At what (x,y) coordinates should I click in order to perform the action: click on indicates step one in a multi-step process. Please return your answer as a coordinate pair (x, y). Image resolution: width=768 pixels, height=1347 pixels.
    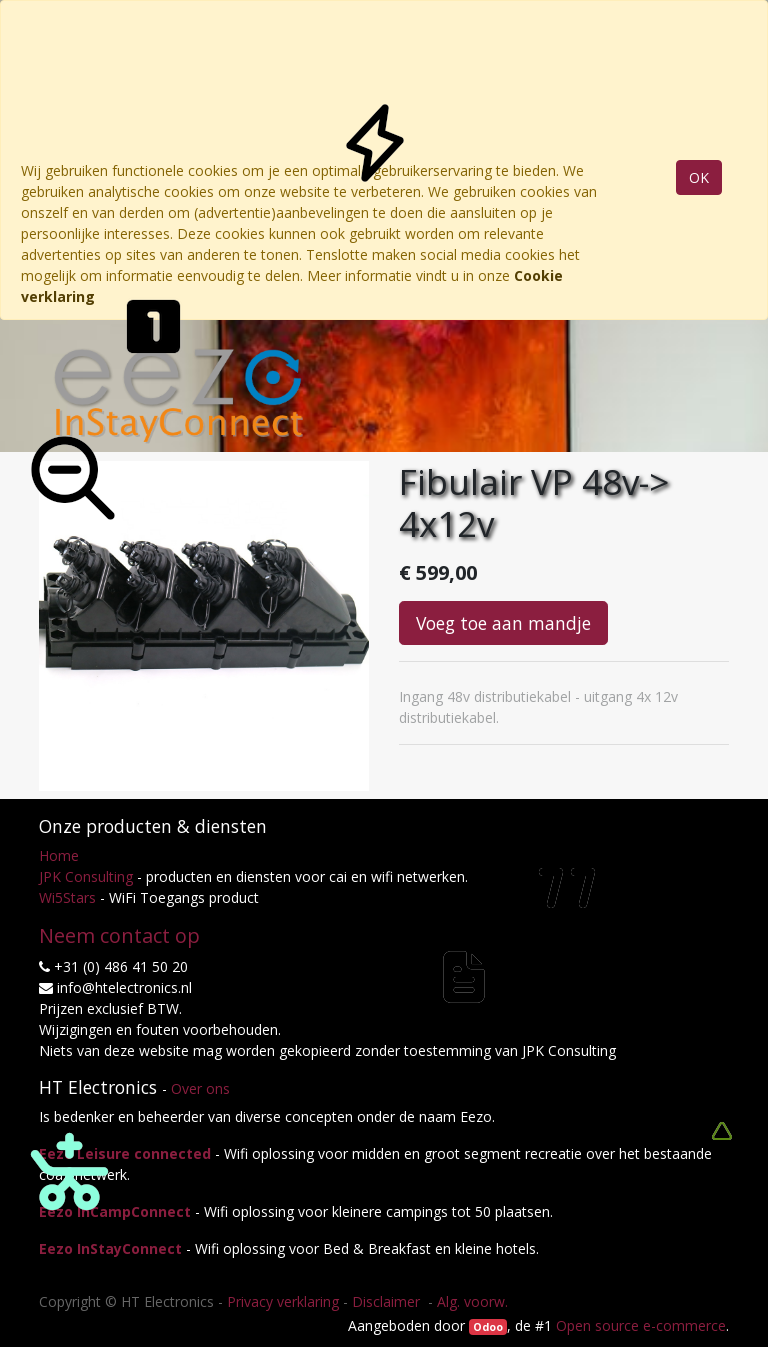
    Looking at the image, I should click on (153, 326).